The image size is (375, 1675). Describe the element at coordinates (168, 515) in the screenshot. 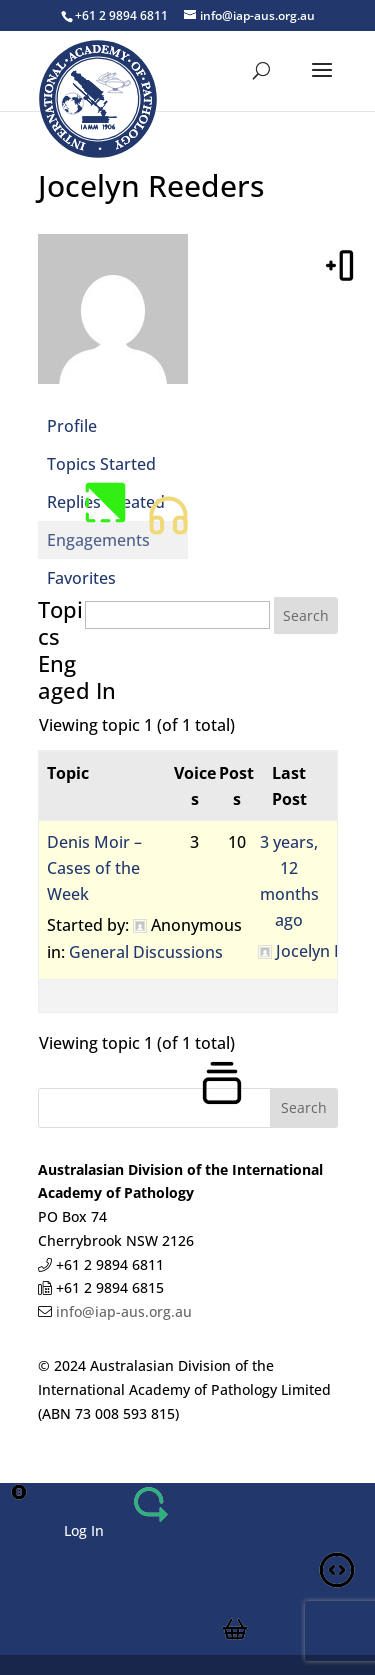

I see `access audio or music settings` at that location.